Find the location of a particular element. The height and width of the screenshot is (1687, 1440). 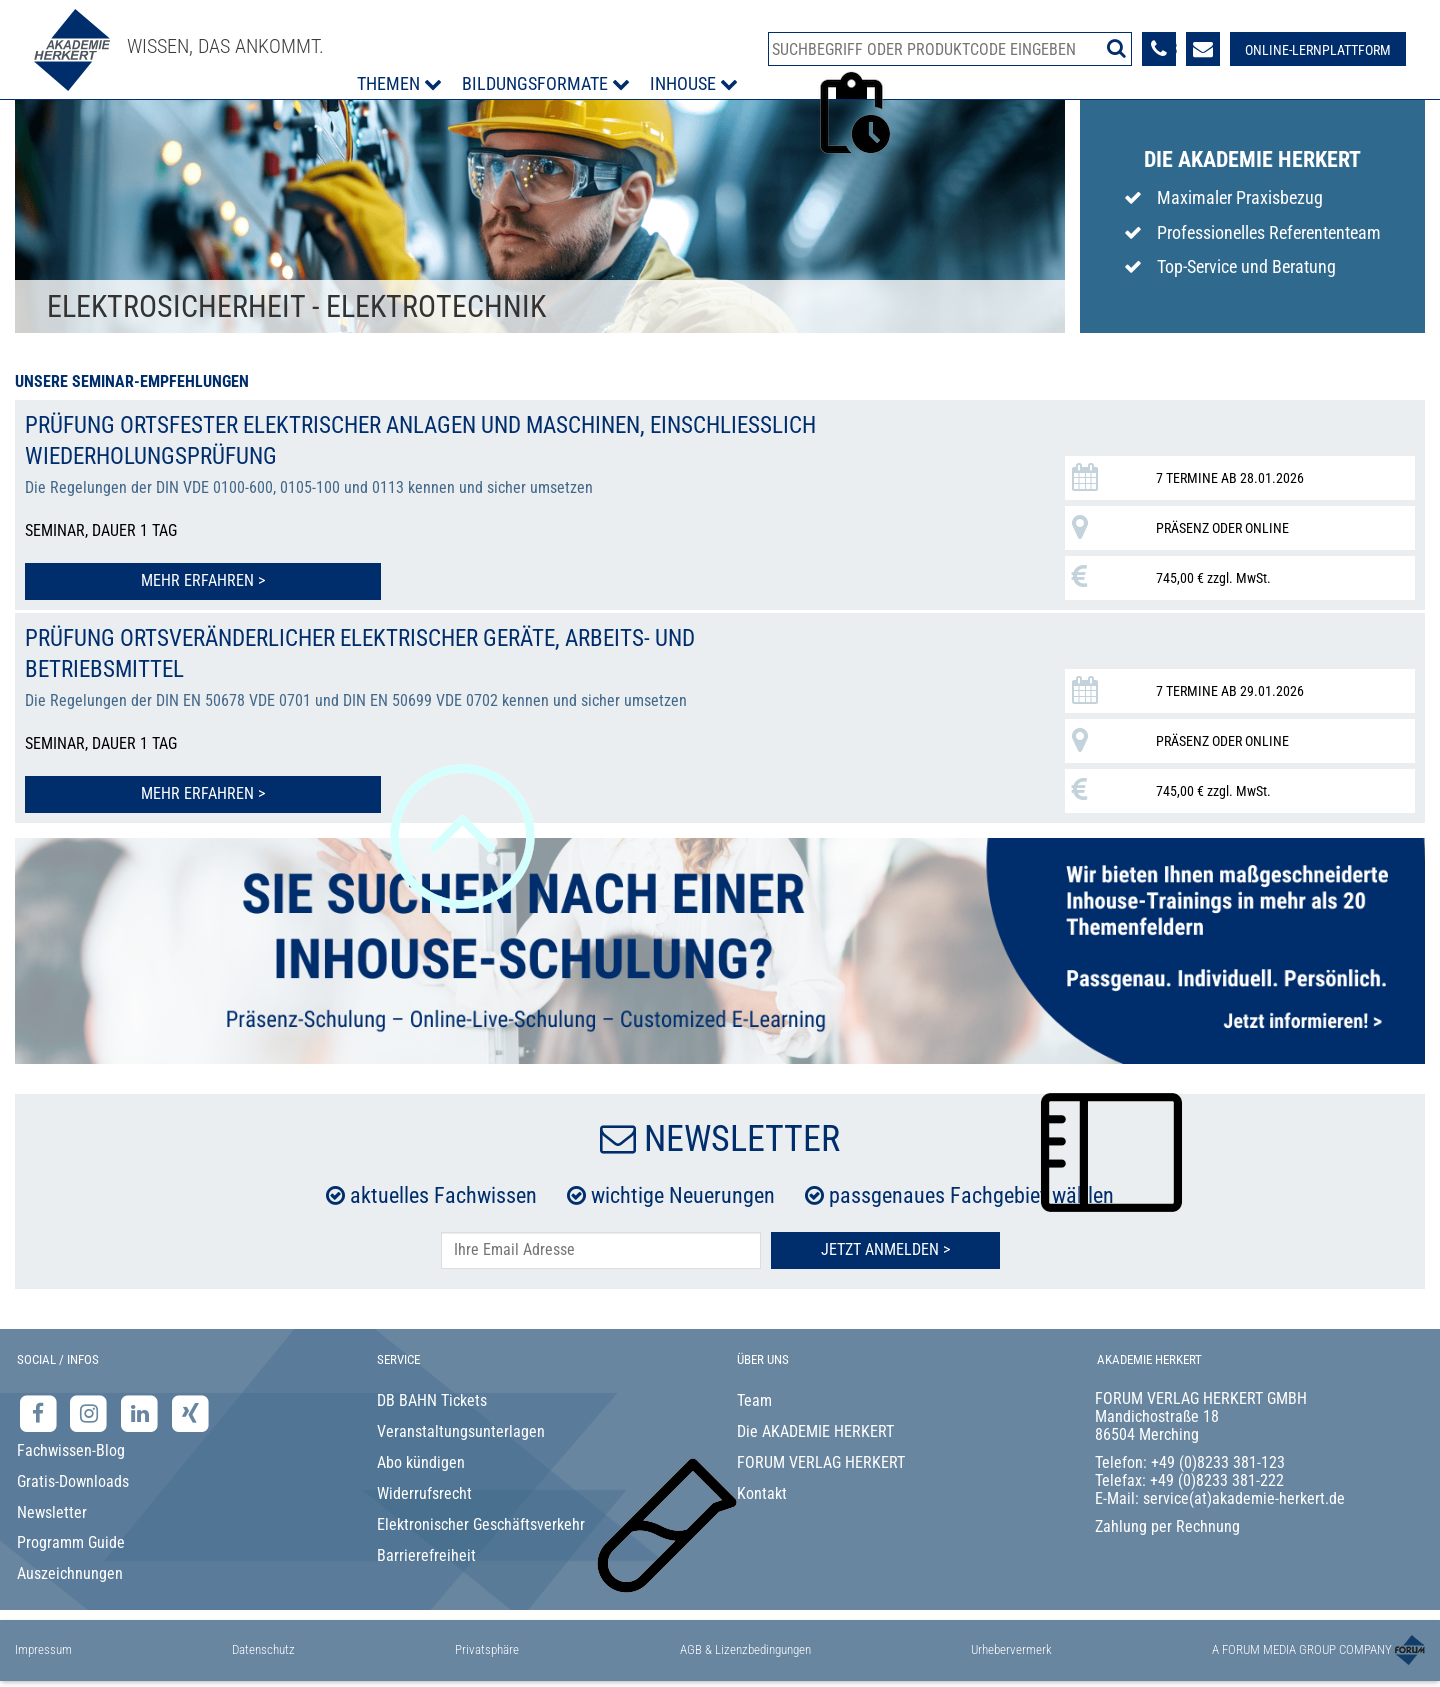

access lab or experimental features is located at coordinates (664, 1525).